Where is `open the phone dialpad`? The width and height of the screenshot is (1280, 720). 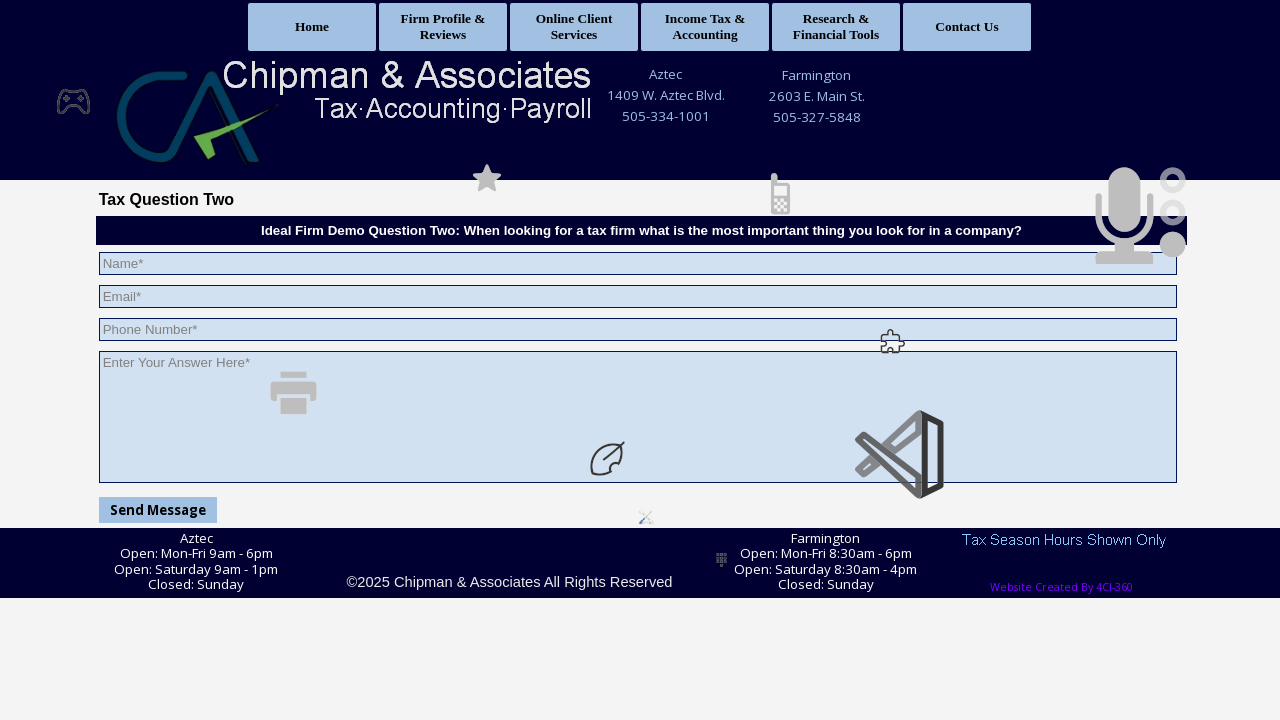 open the phone dialpad is located at coordinates (721, 560).